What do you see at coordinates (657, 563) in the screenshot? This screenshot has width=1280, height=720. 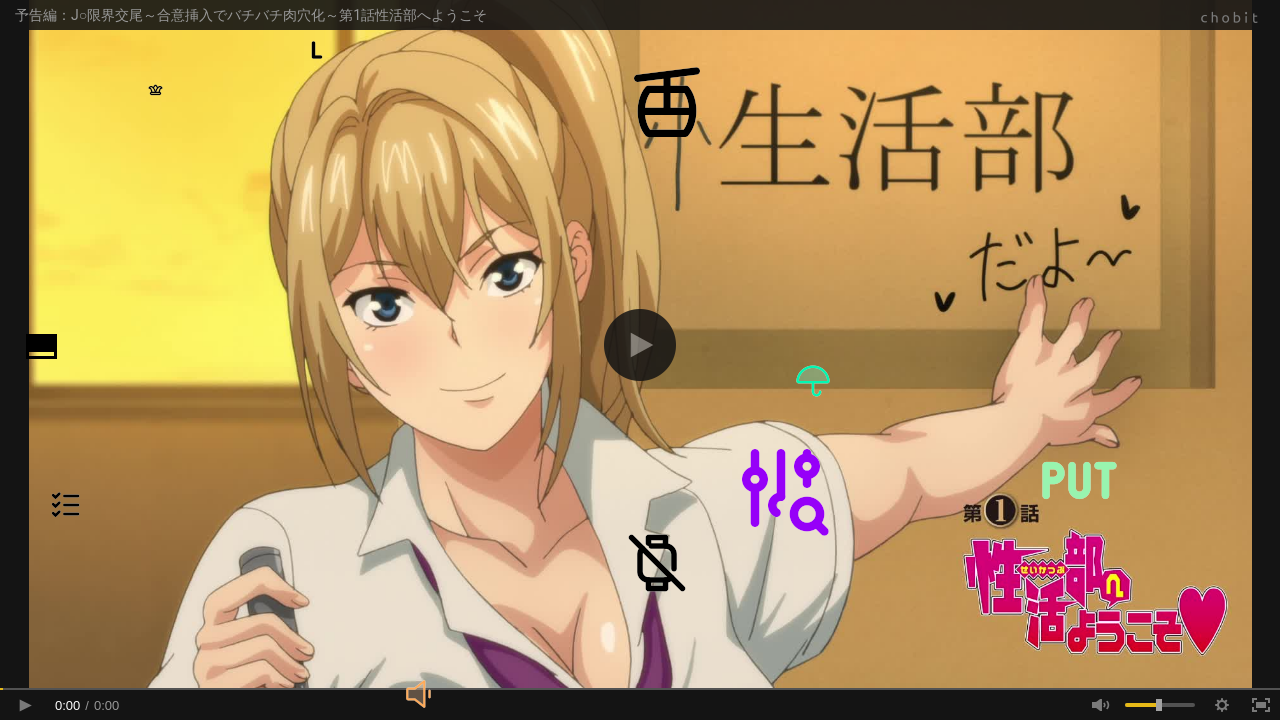 I see `smartwatch disconnected or unavailable` at bounding box center [657, 563].